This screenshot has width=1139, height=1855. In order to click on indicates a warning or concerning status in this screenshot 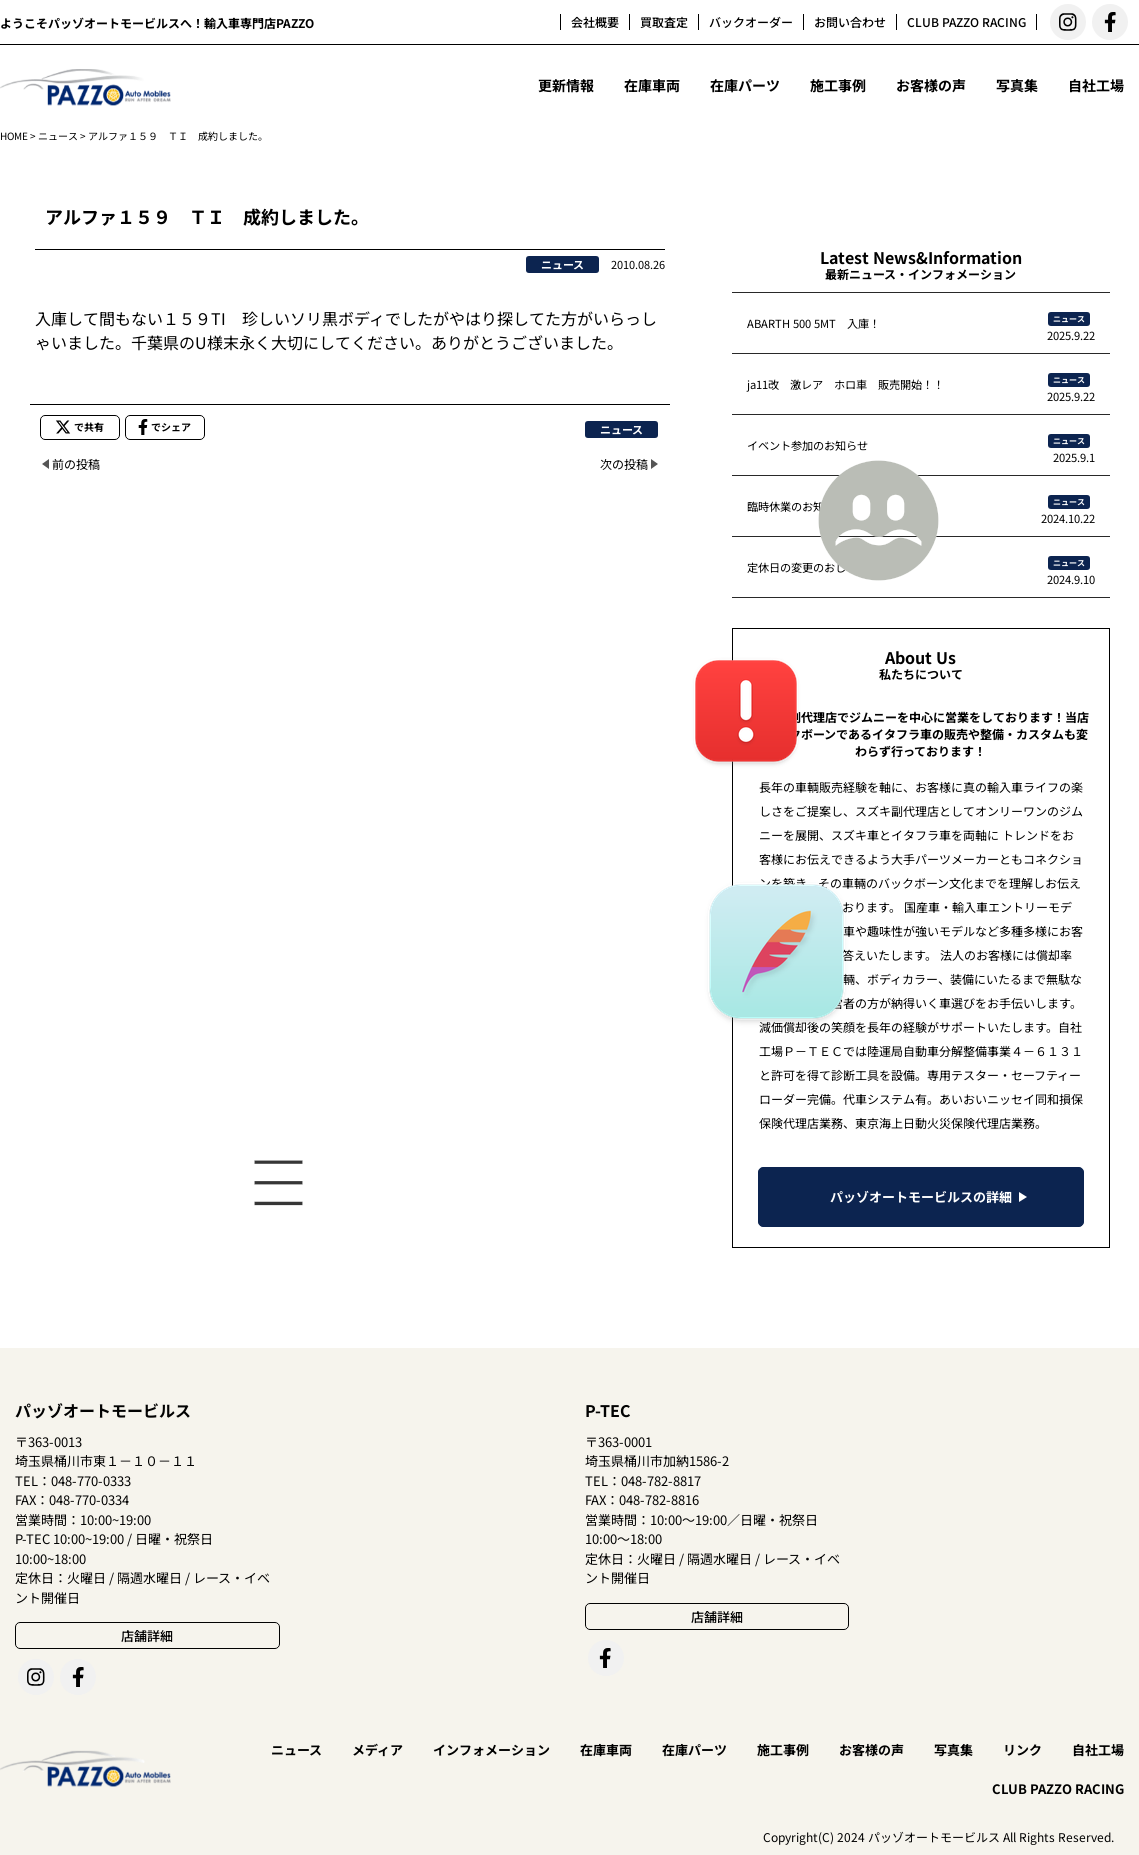, I will do `click(878, 520)`.